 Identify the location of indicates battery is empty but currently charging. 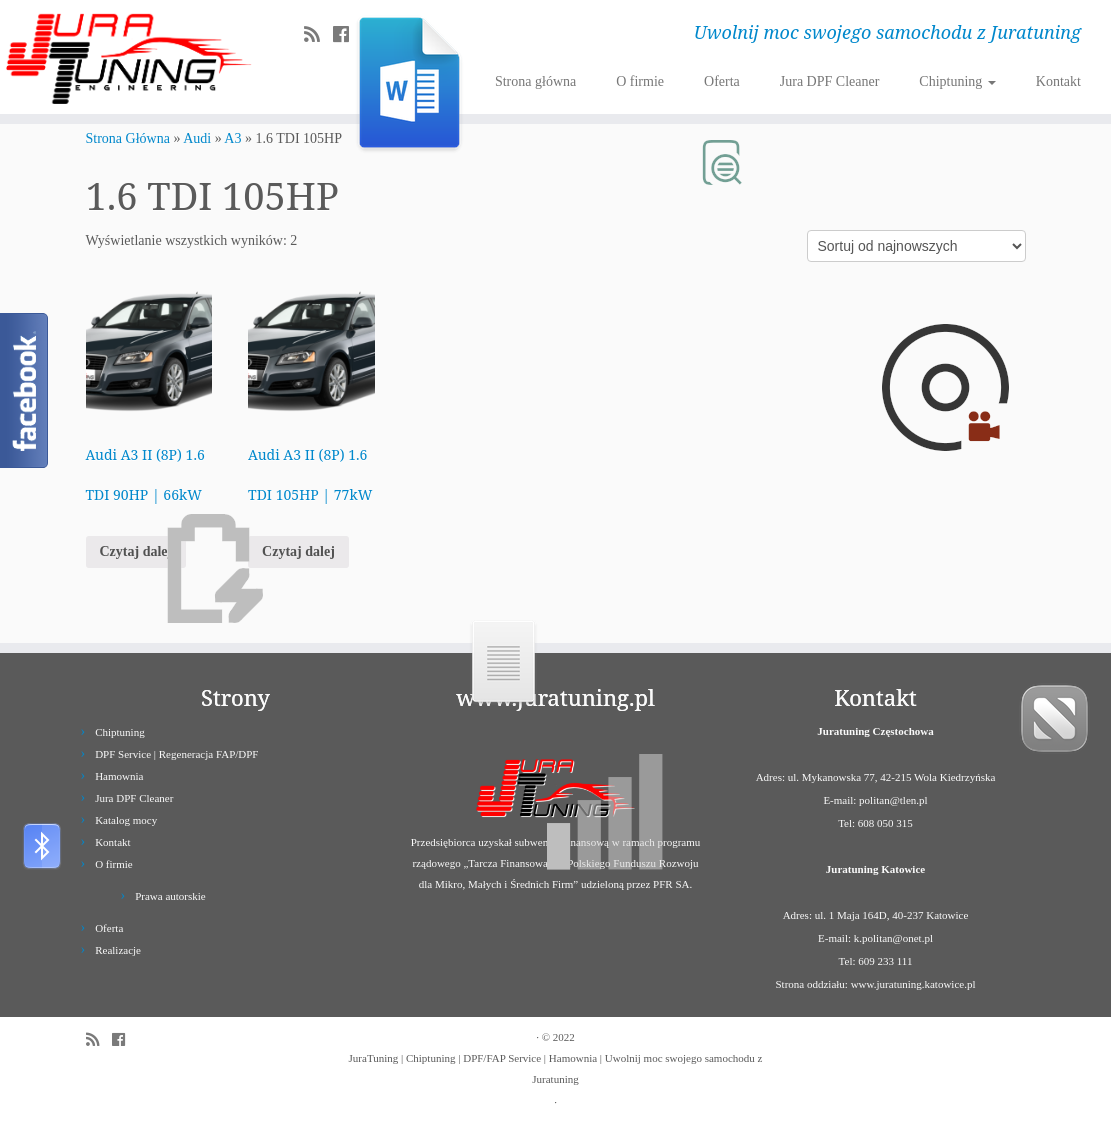
(208, 568).